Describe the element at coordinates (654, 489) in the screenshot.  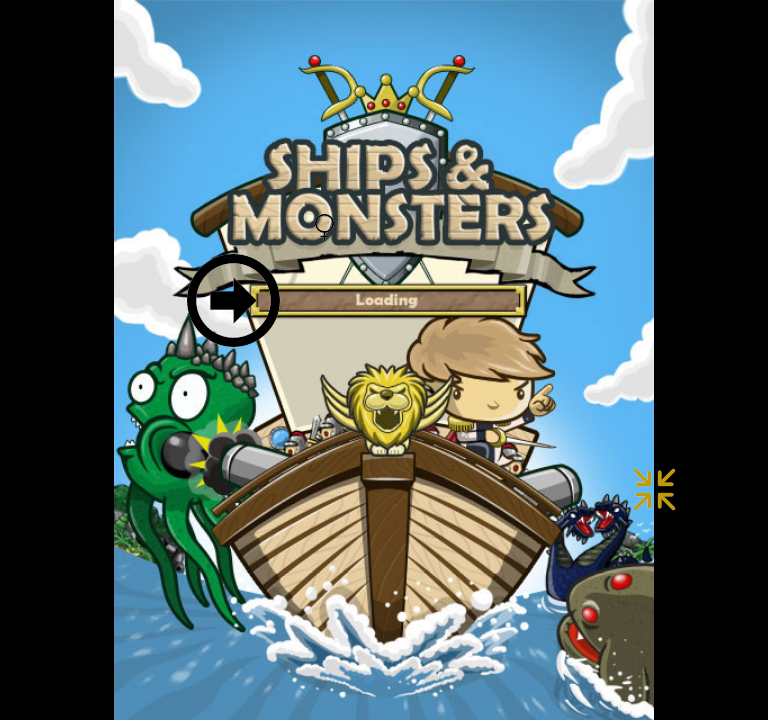
I see `exit fullscreen mode` at that location.